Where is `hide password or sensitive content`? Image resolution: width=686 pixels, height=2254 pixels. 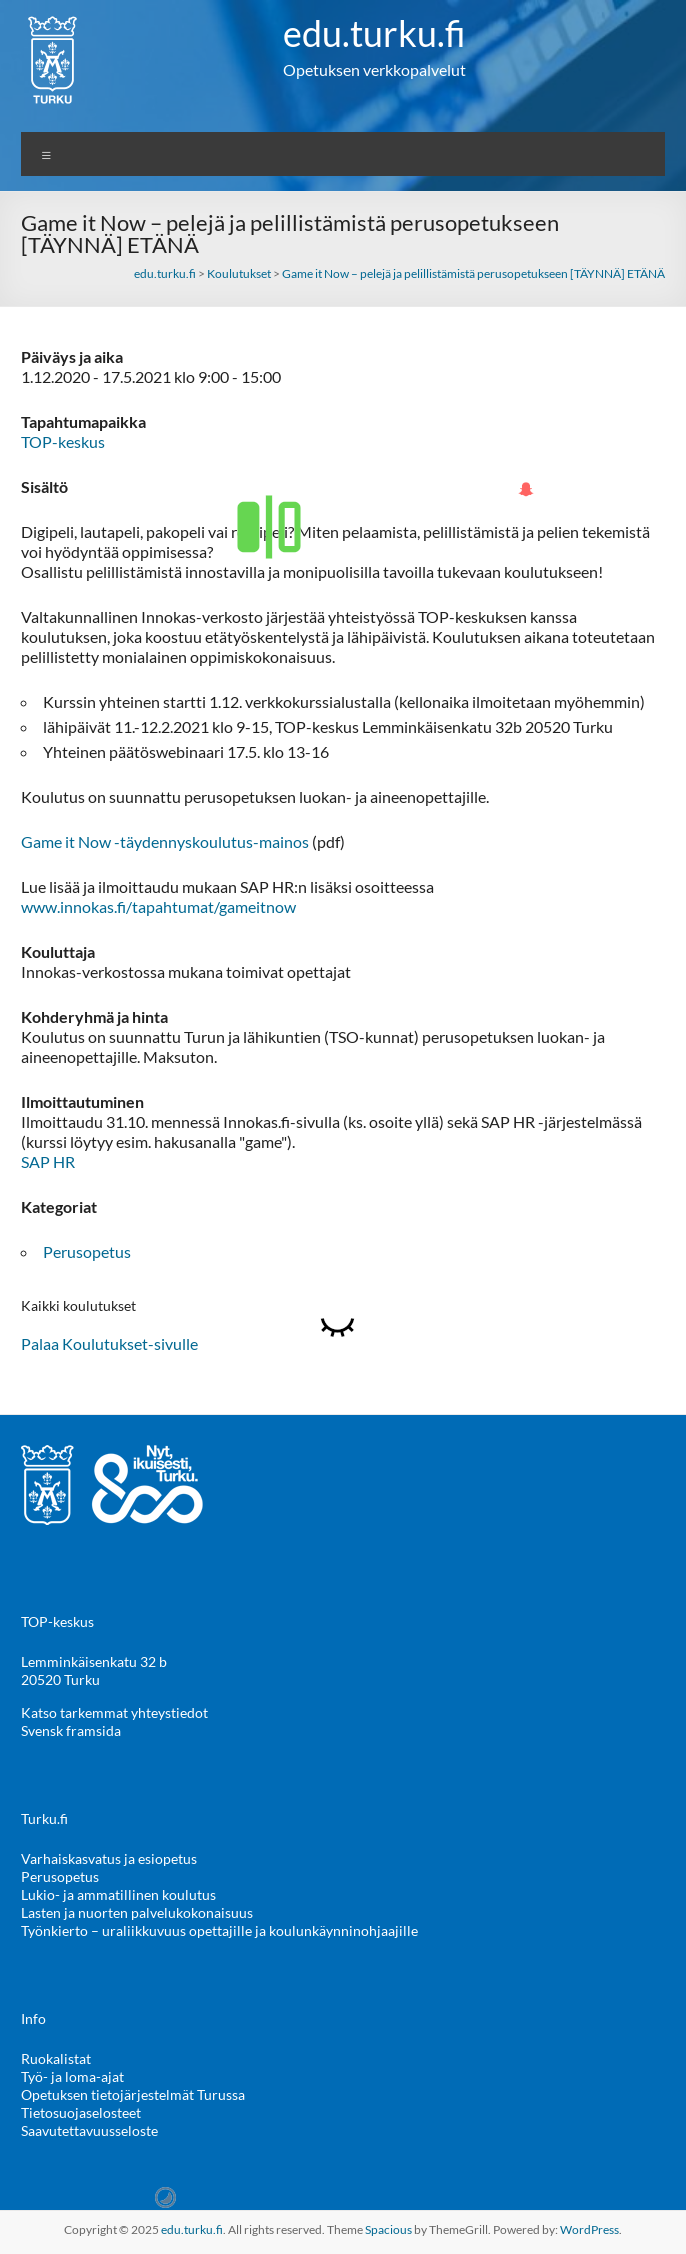
hide password or sensitive content is located at coordinates (337, 1326).